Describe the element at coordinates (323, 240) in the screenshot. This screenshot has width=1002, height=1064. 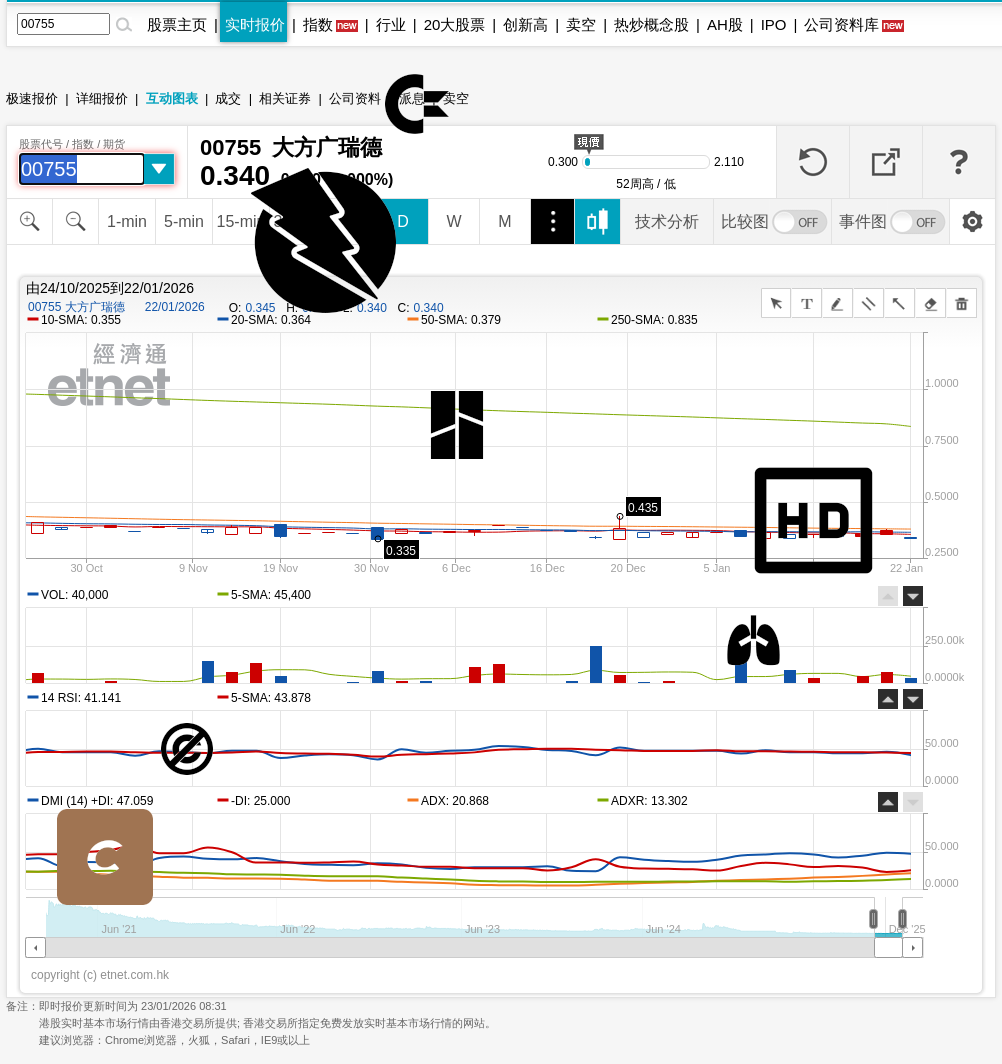
I see `Zap app logo` at that location.